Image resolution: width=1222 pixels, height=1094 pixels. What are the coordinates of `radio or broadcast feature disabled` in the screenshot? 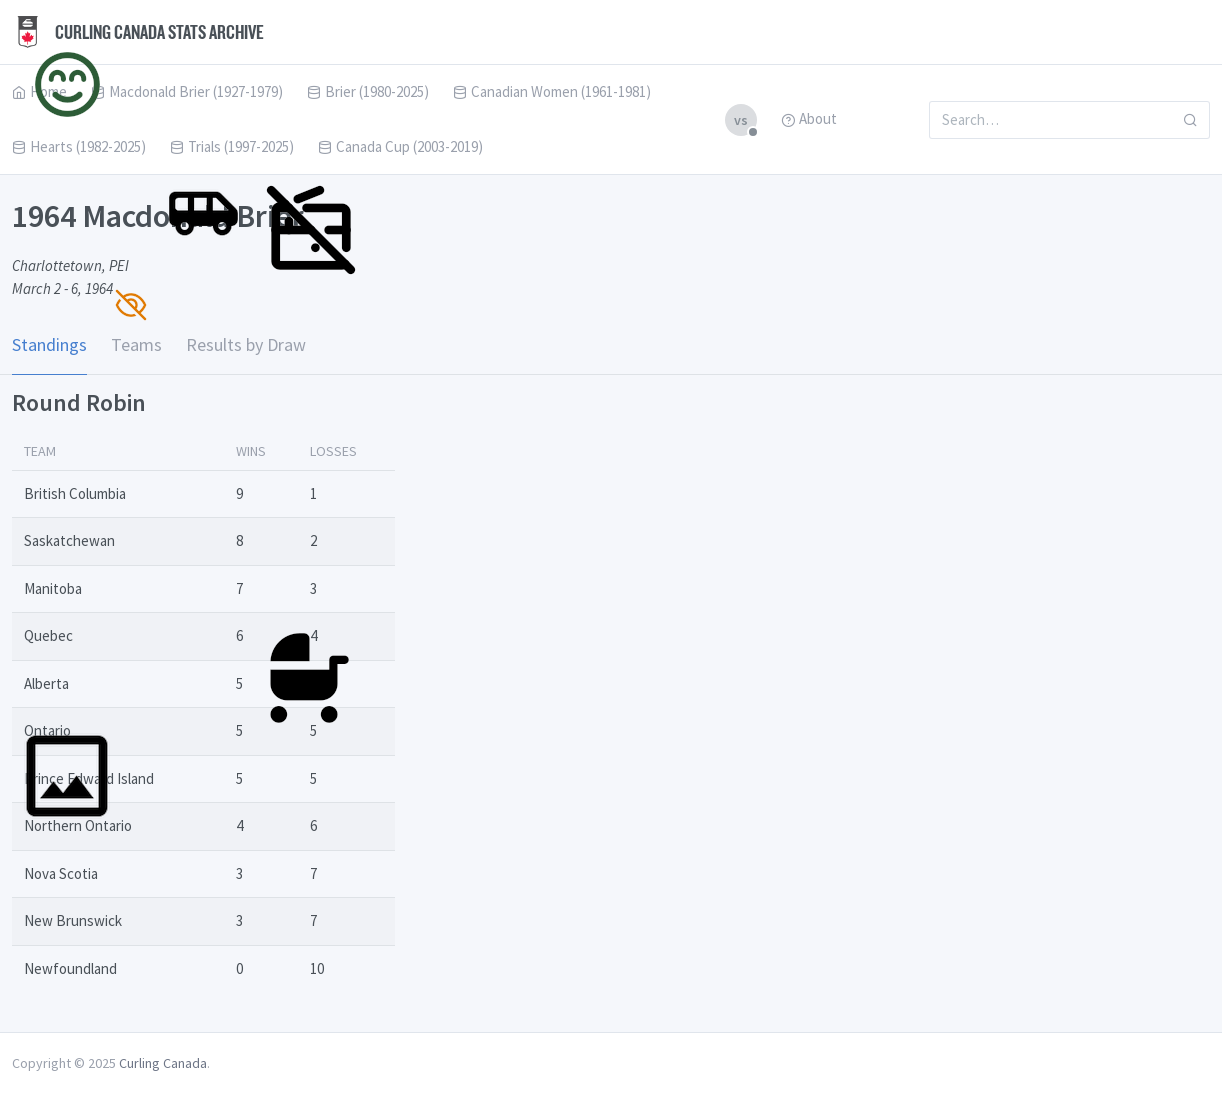 It's located at (311, 230).